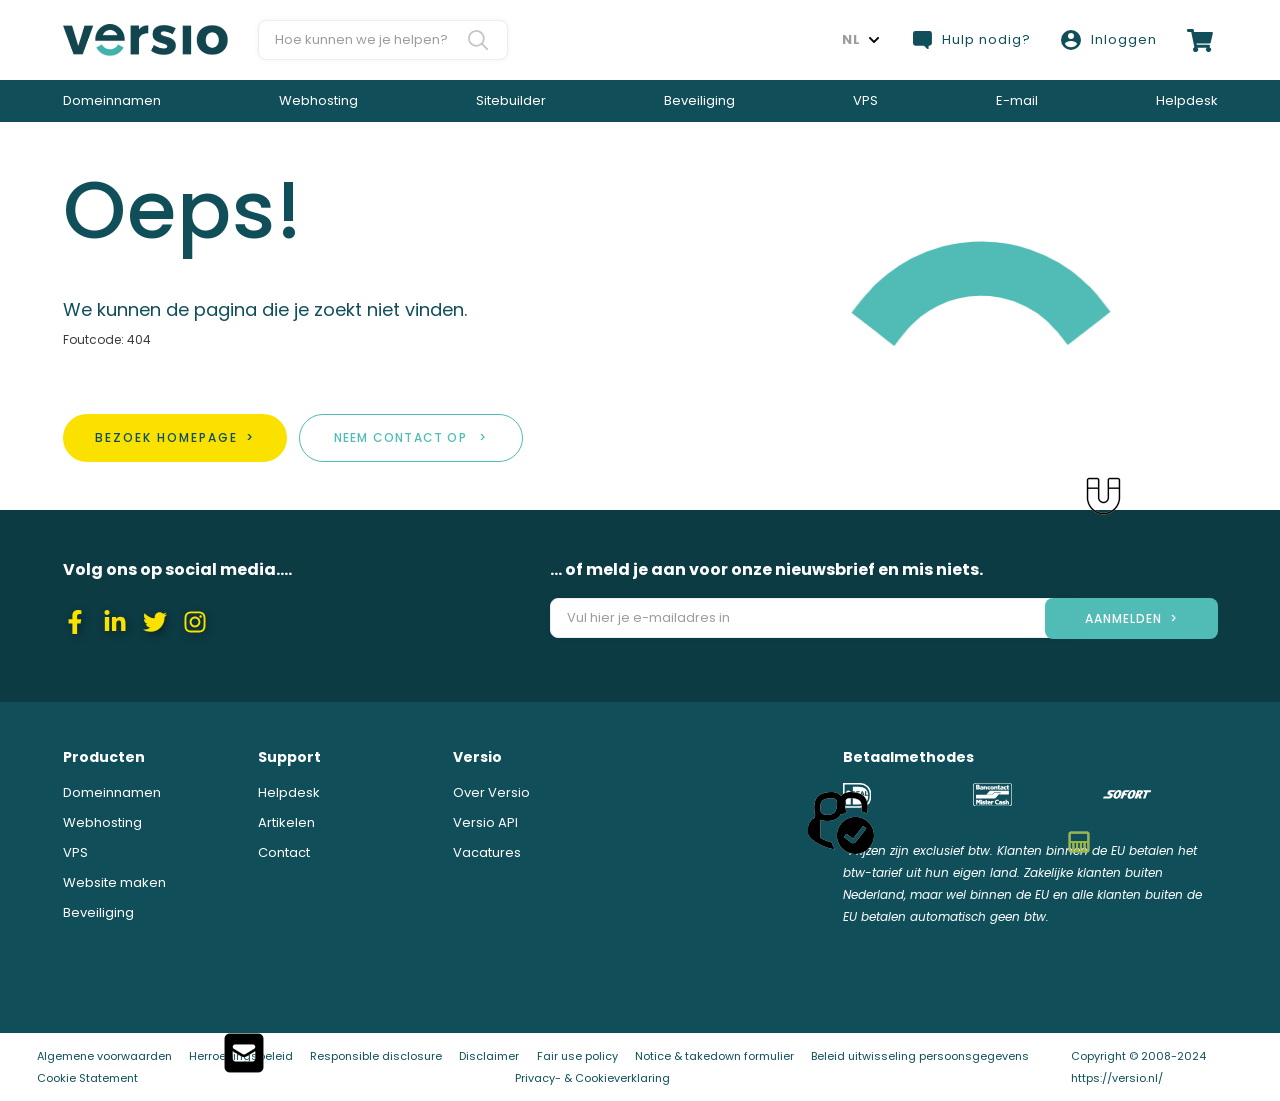 The width and height of the screenshot is (1280, 1101). What do you see at coordinates (1079, 842) in the screenshot?
I see `toggle bottom panel visibility` at bounding box center [1079, 842].